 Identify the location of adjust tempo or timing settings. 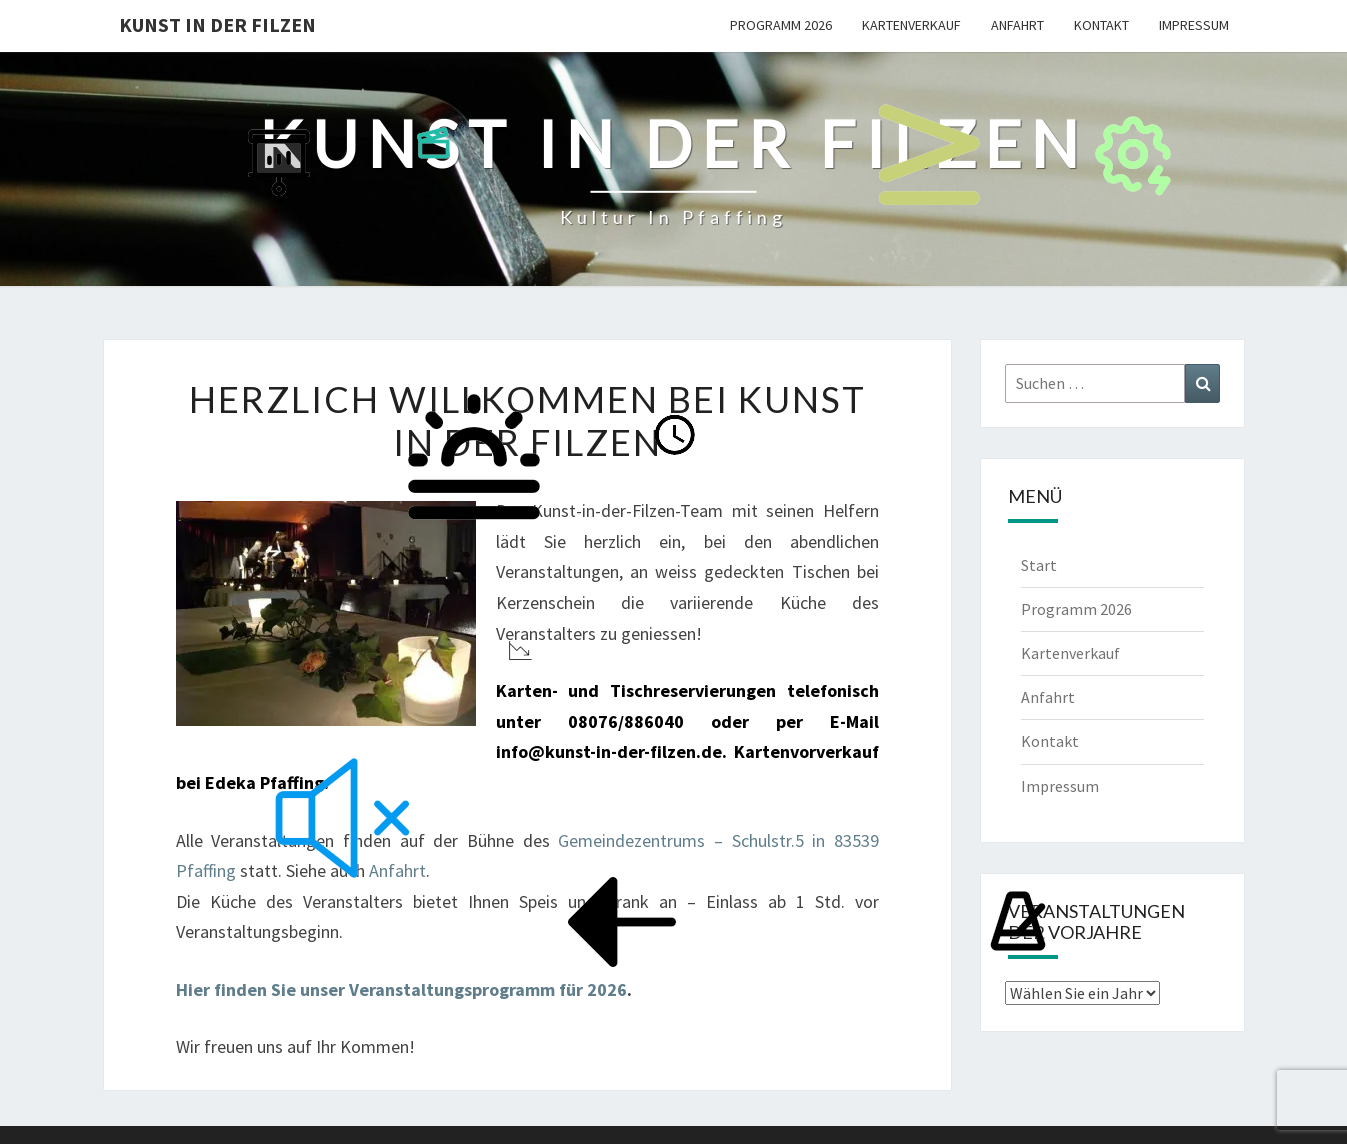
(1018, 921).